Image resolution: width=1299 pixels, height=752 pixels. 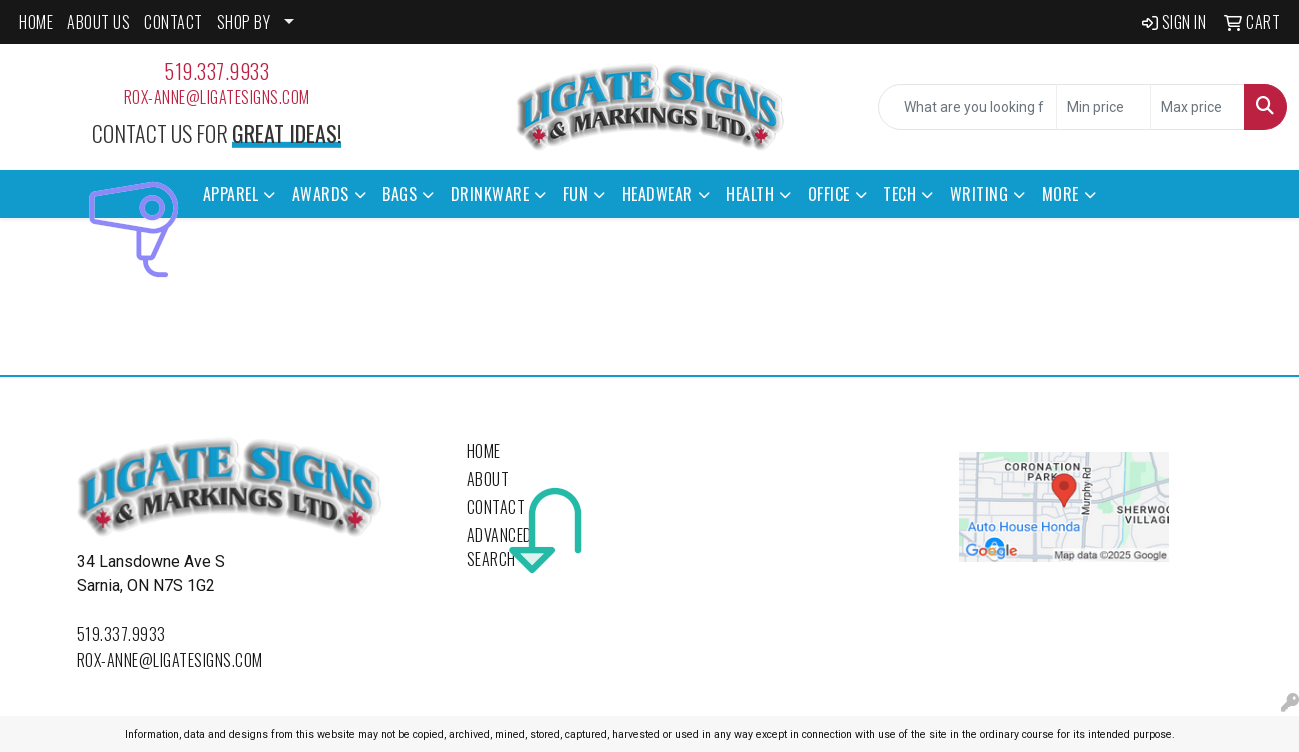 What do you see at coordinates (548, 530) in the screenshot?
I see `undo or reverse a previous action` at bounding box center [548, 530].